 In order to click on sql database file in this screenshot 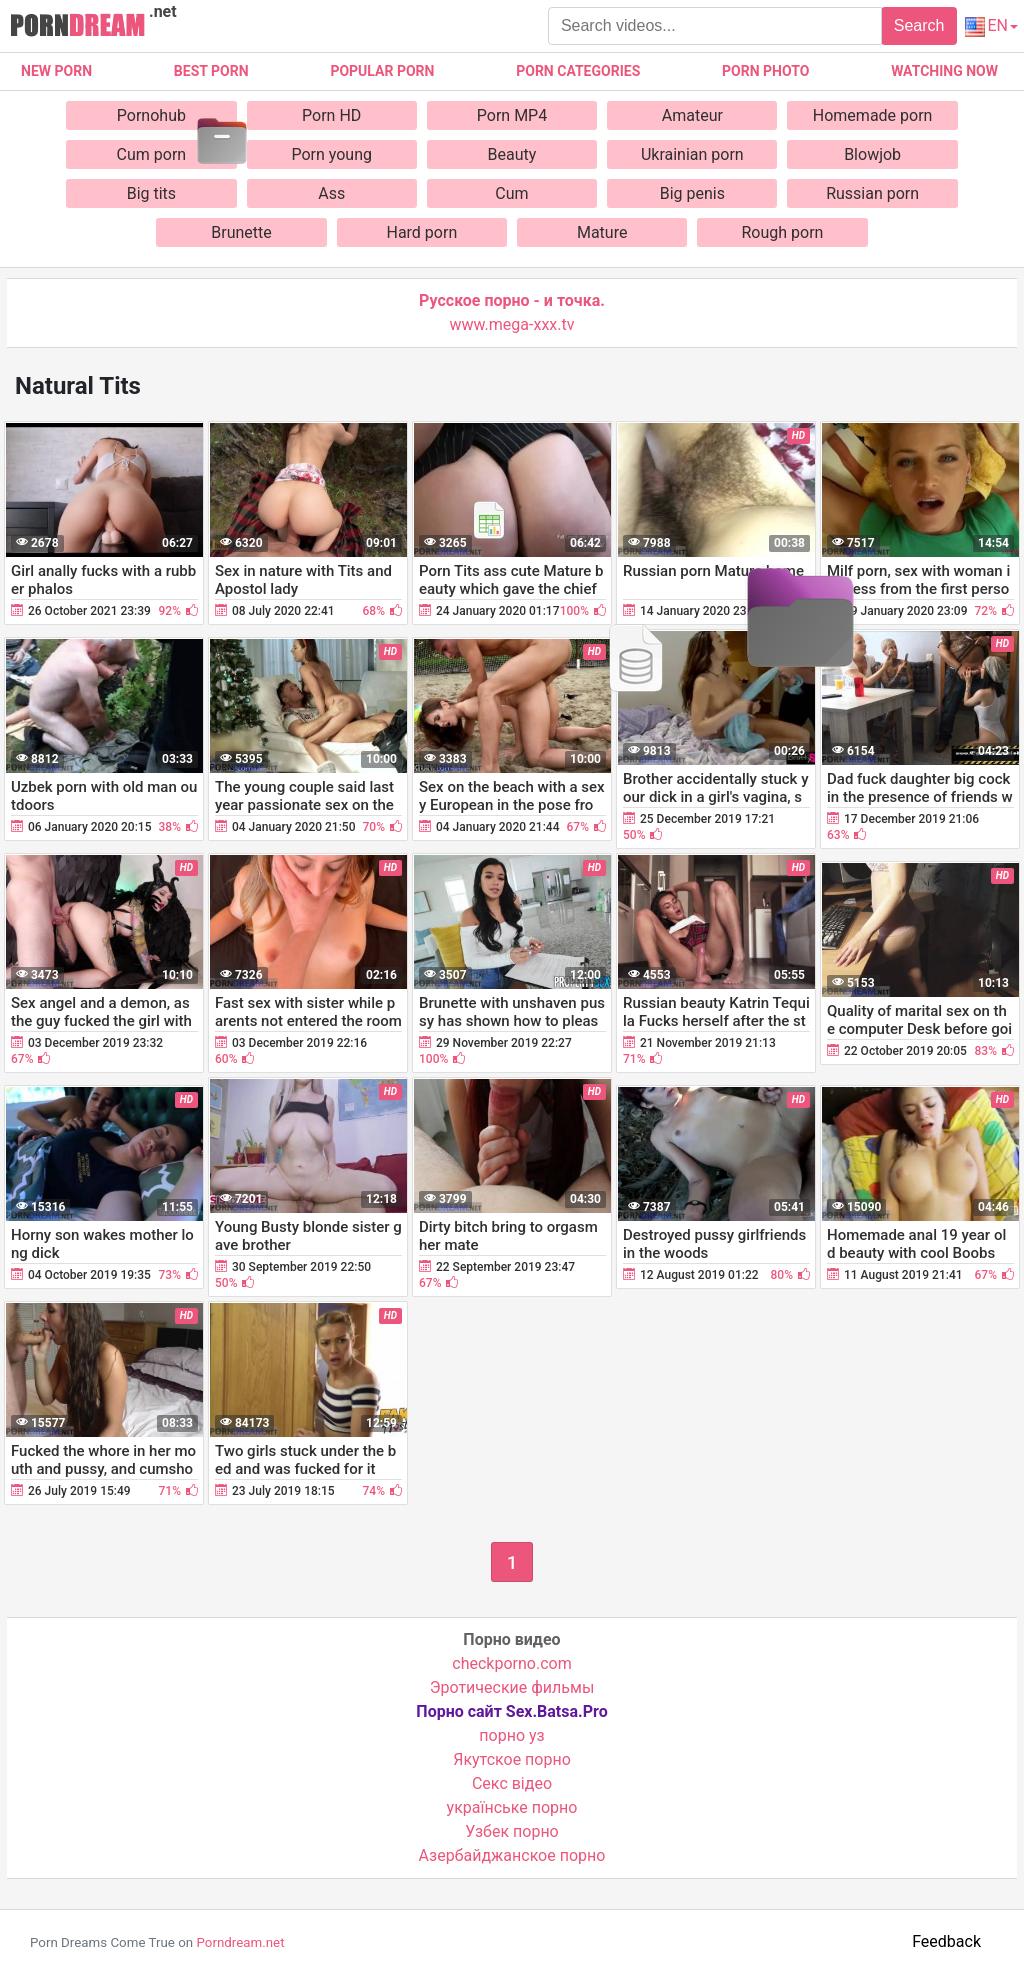, I will do `click(636, 658)`.